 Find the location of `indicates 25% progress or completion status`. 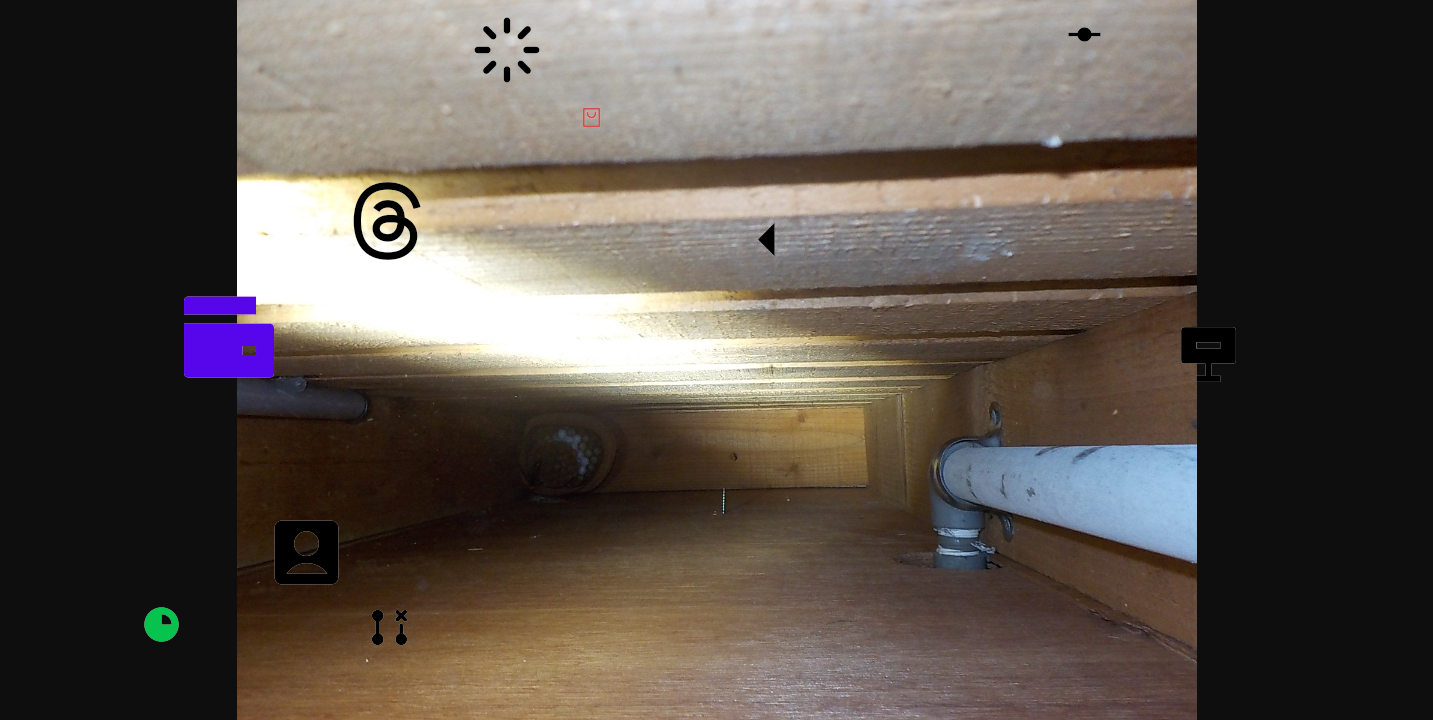

indicates 25% progress or completion status is located at coordinates (161, 624).